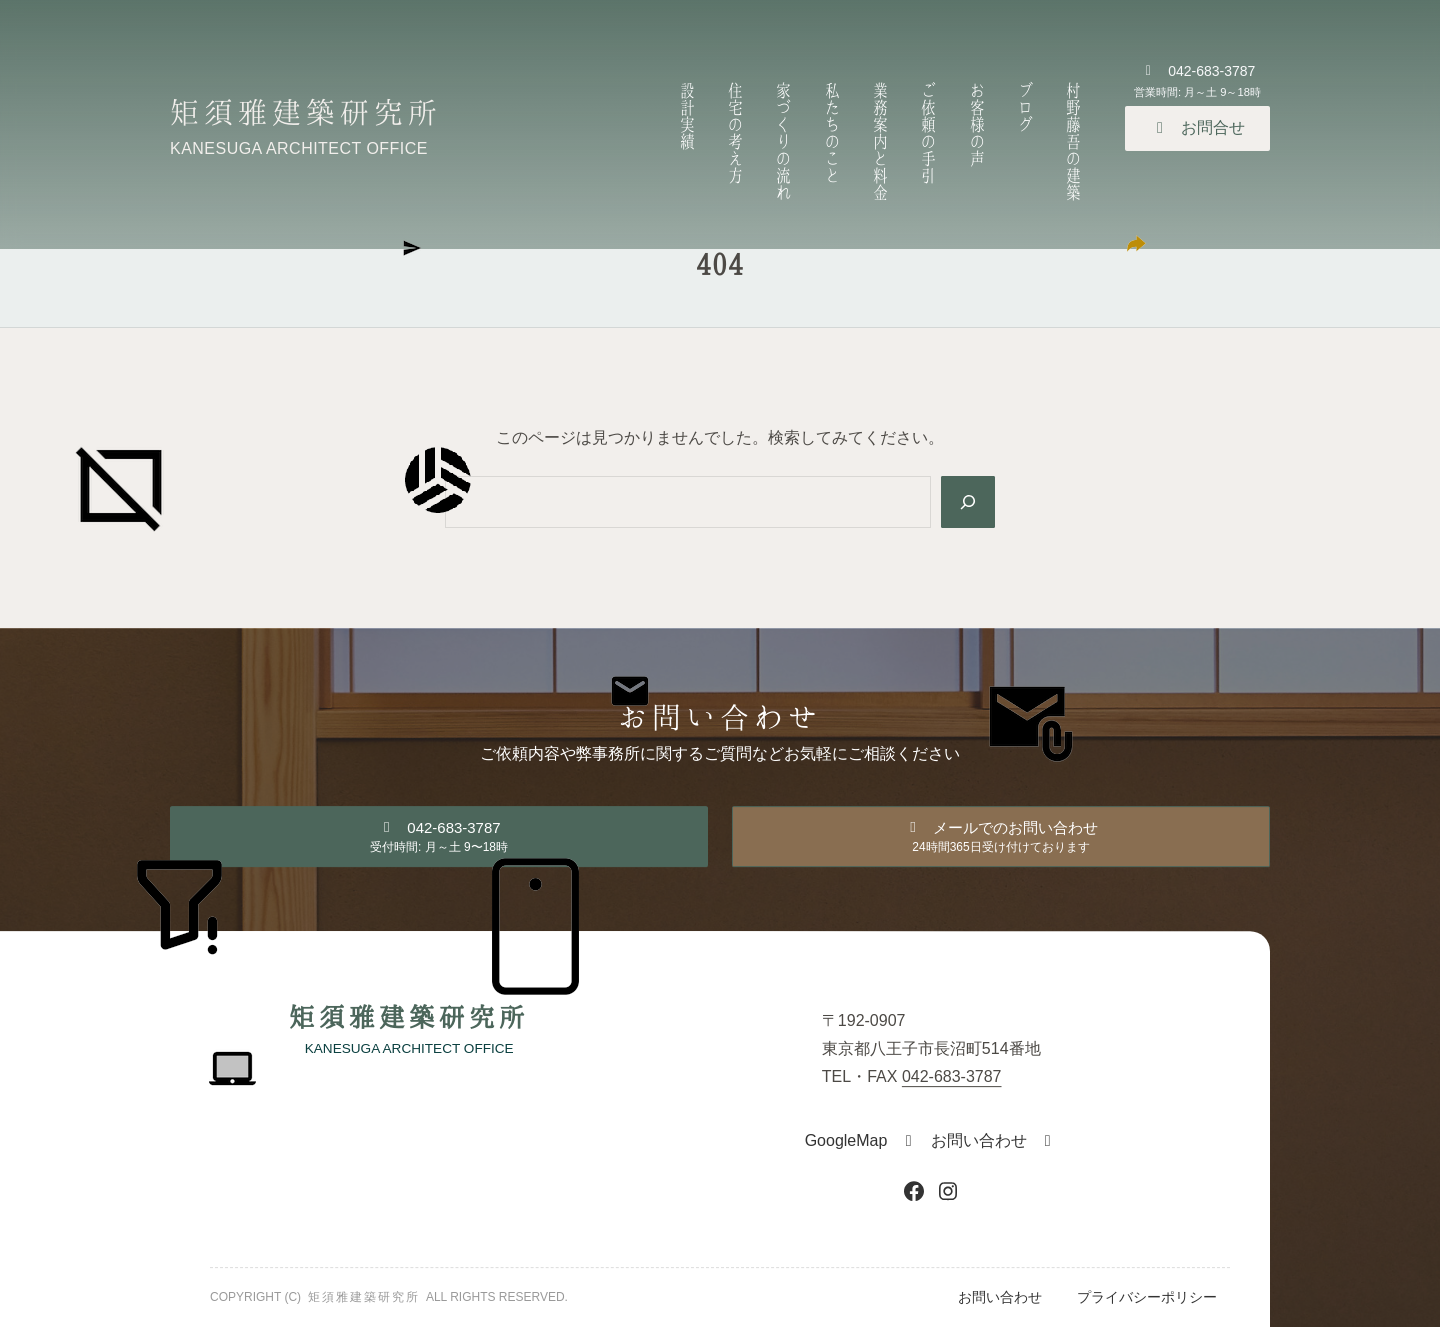 The width and height of the screenshot is (1440, 1327). I want to click on filter has an issue or warning, so click(179, 902).